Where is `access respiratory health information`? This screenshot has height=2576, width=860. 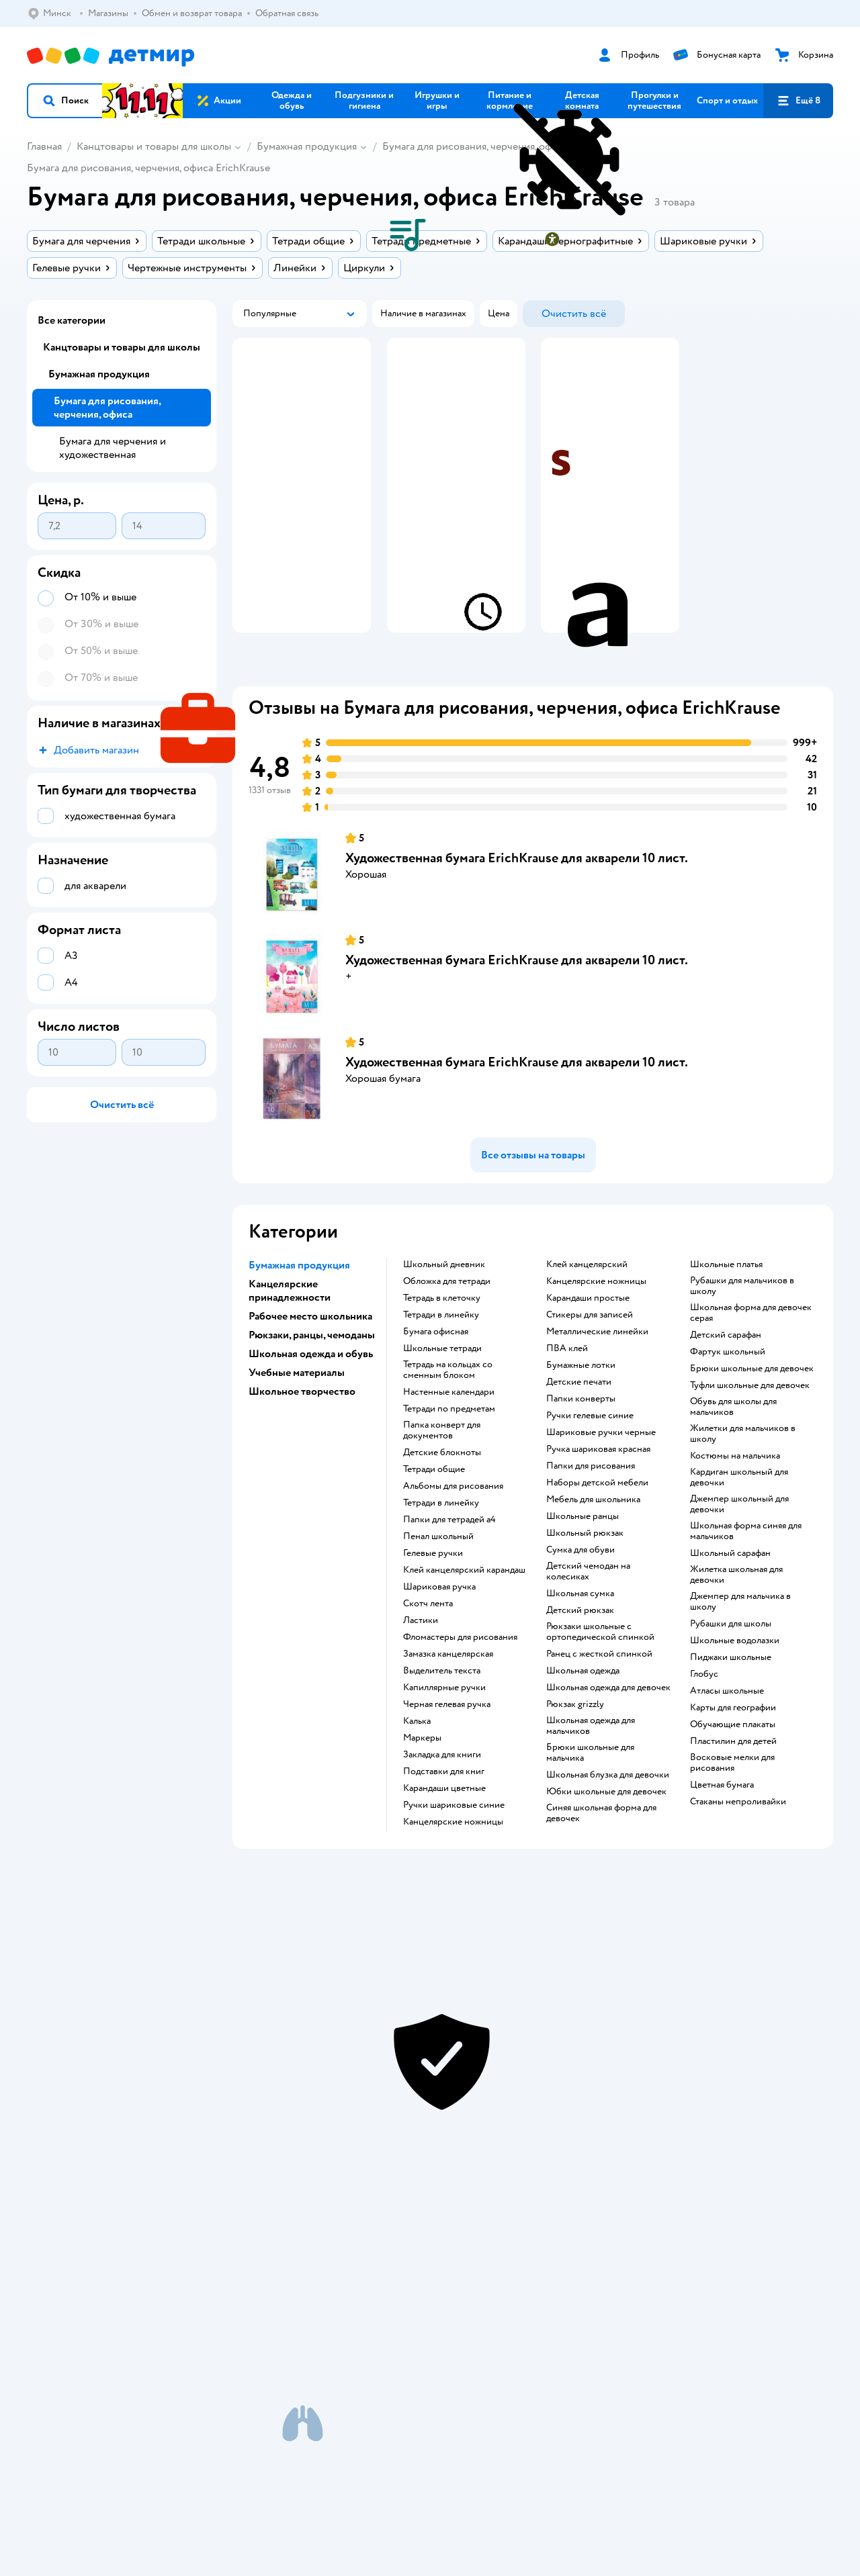
access respiratory health information is located at coordinates (302, 2423).